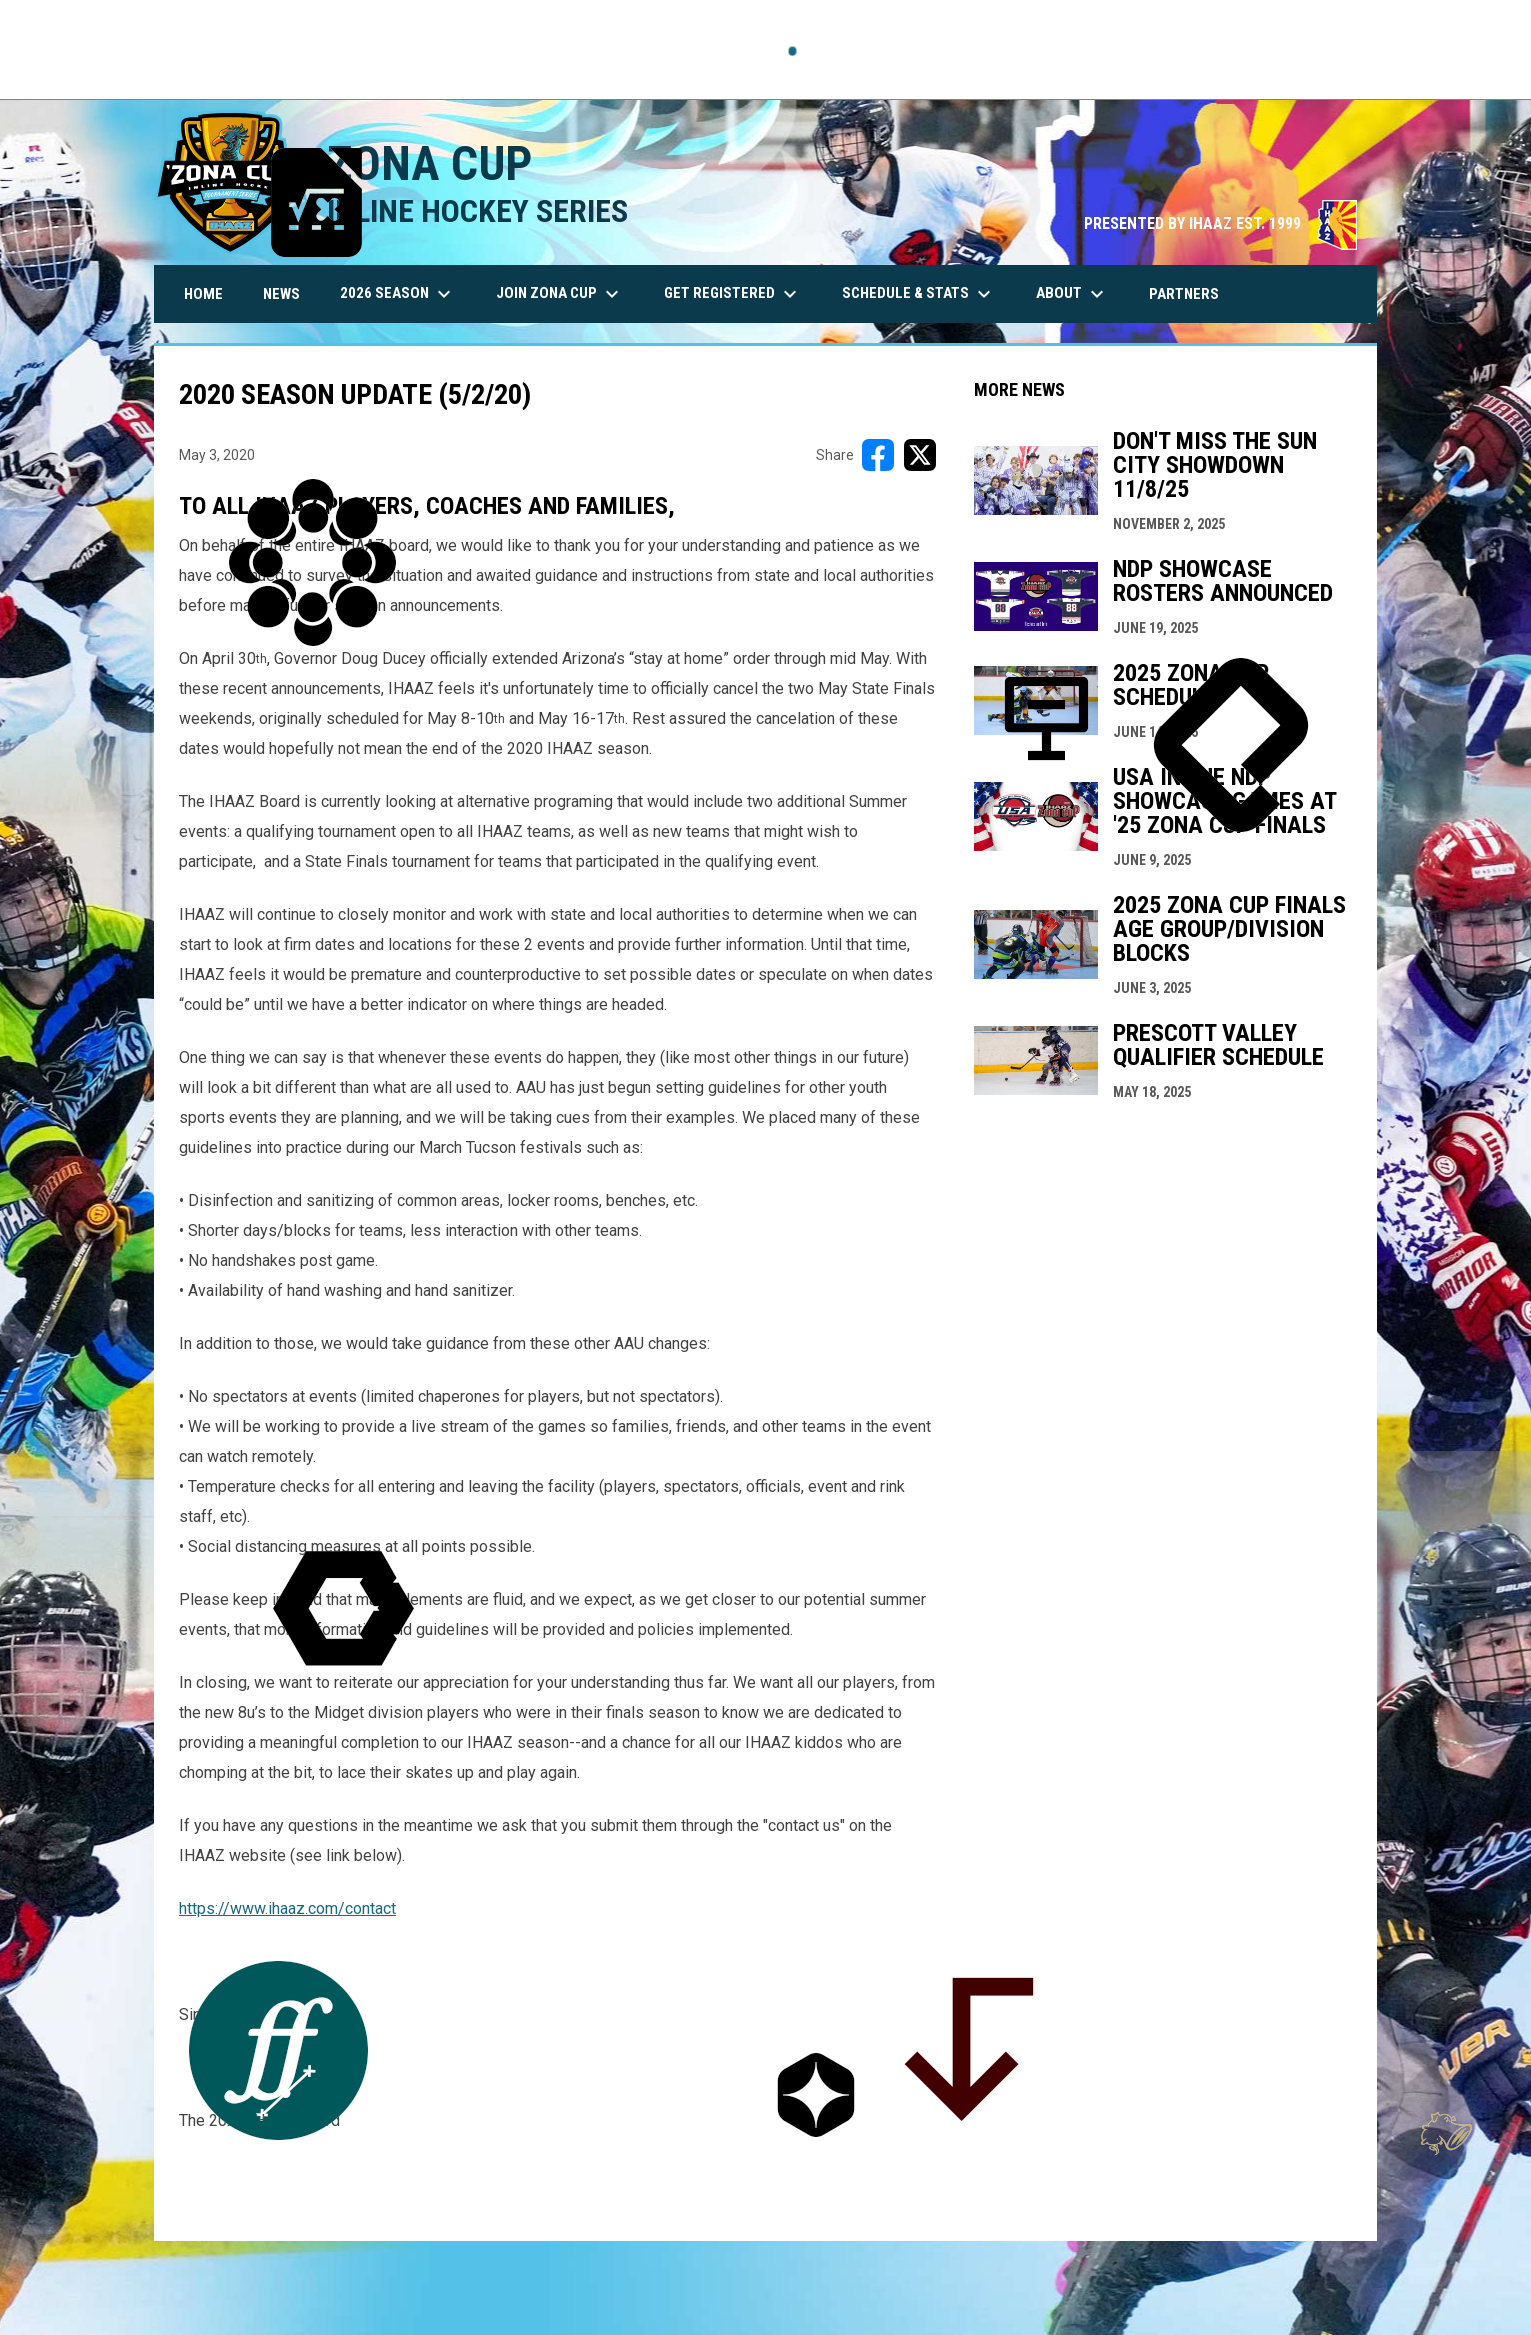 Image resolution: width=1531 pixels, height=2335 pixels. What do you see at coordinates (312, 562) in the screenshot?
I see `open source framework (OSF) logo` at bounding box center [312, 562].